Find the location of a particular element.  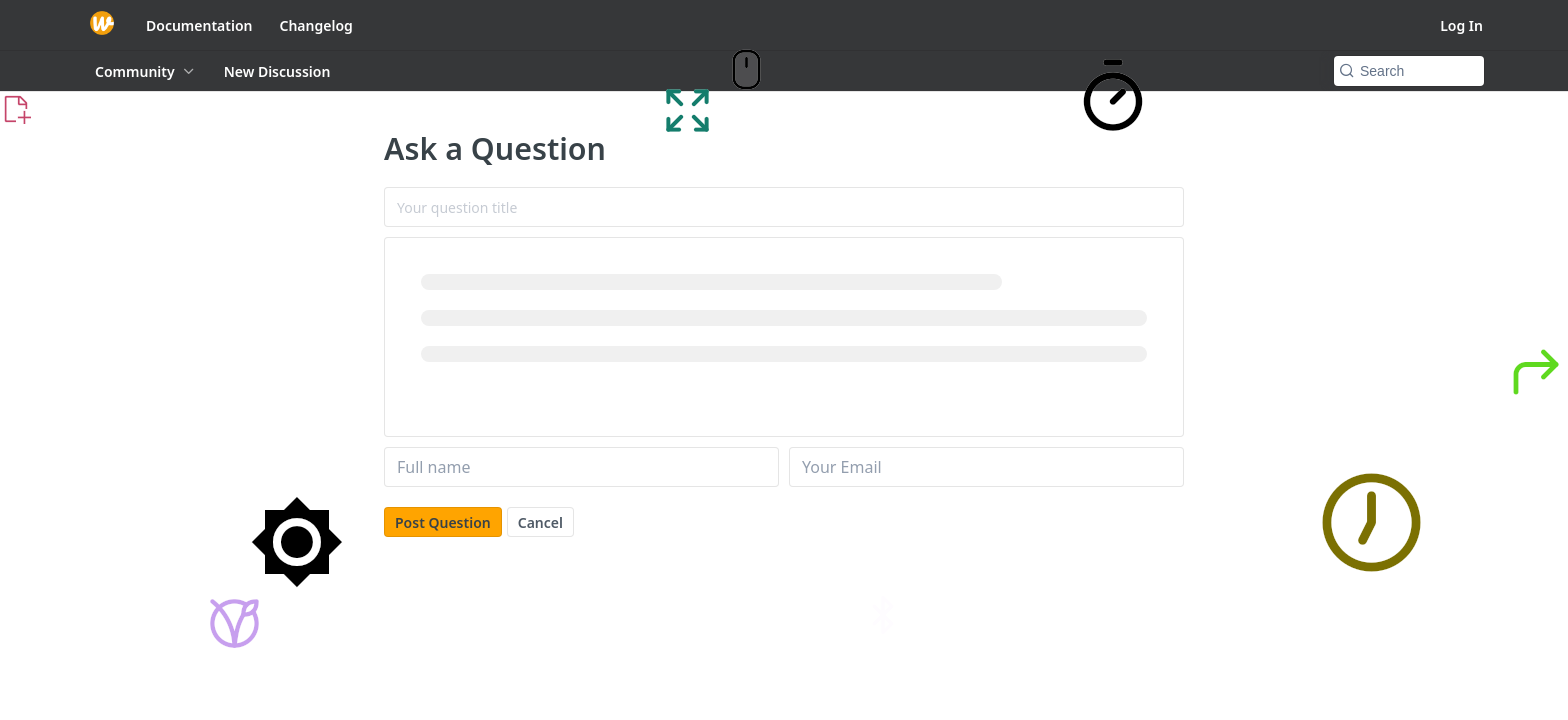

filter for vegan menu options is located at coordinates (234, 623).